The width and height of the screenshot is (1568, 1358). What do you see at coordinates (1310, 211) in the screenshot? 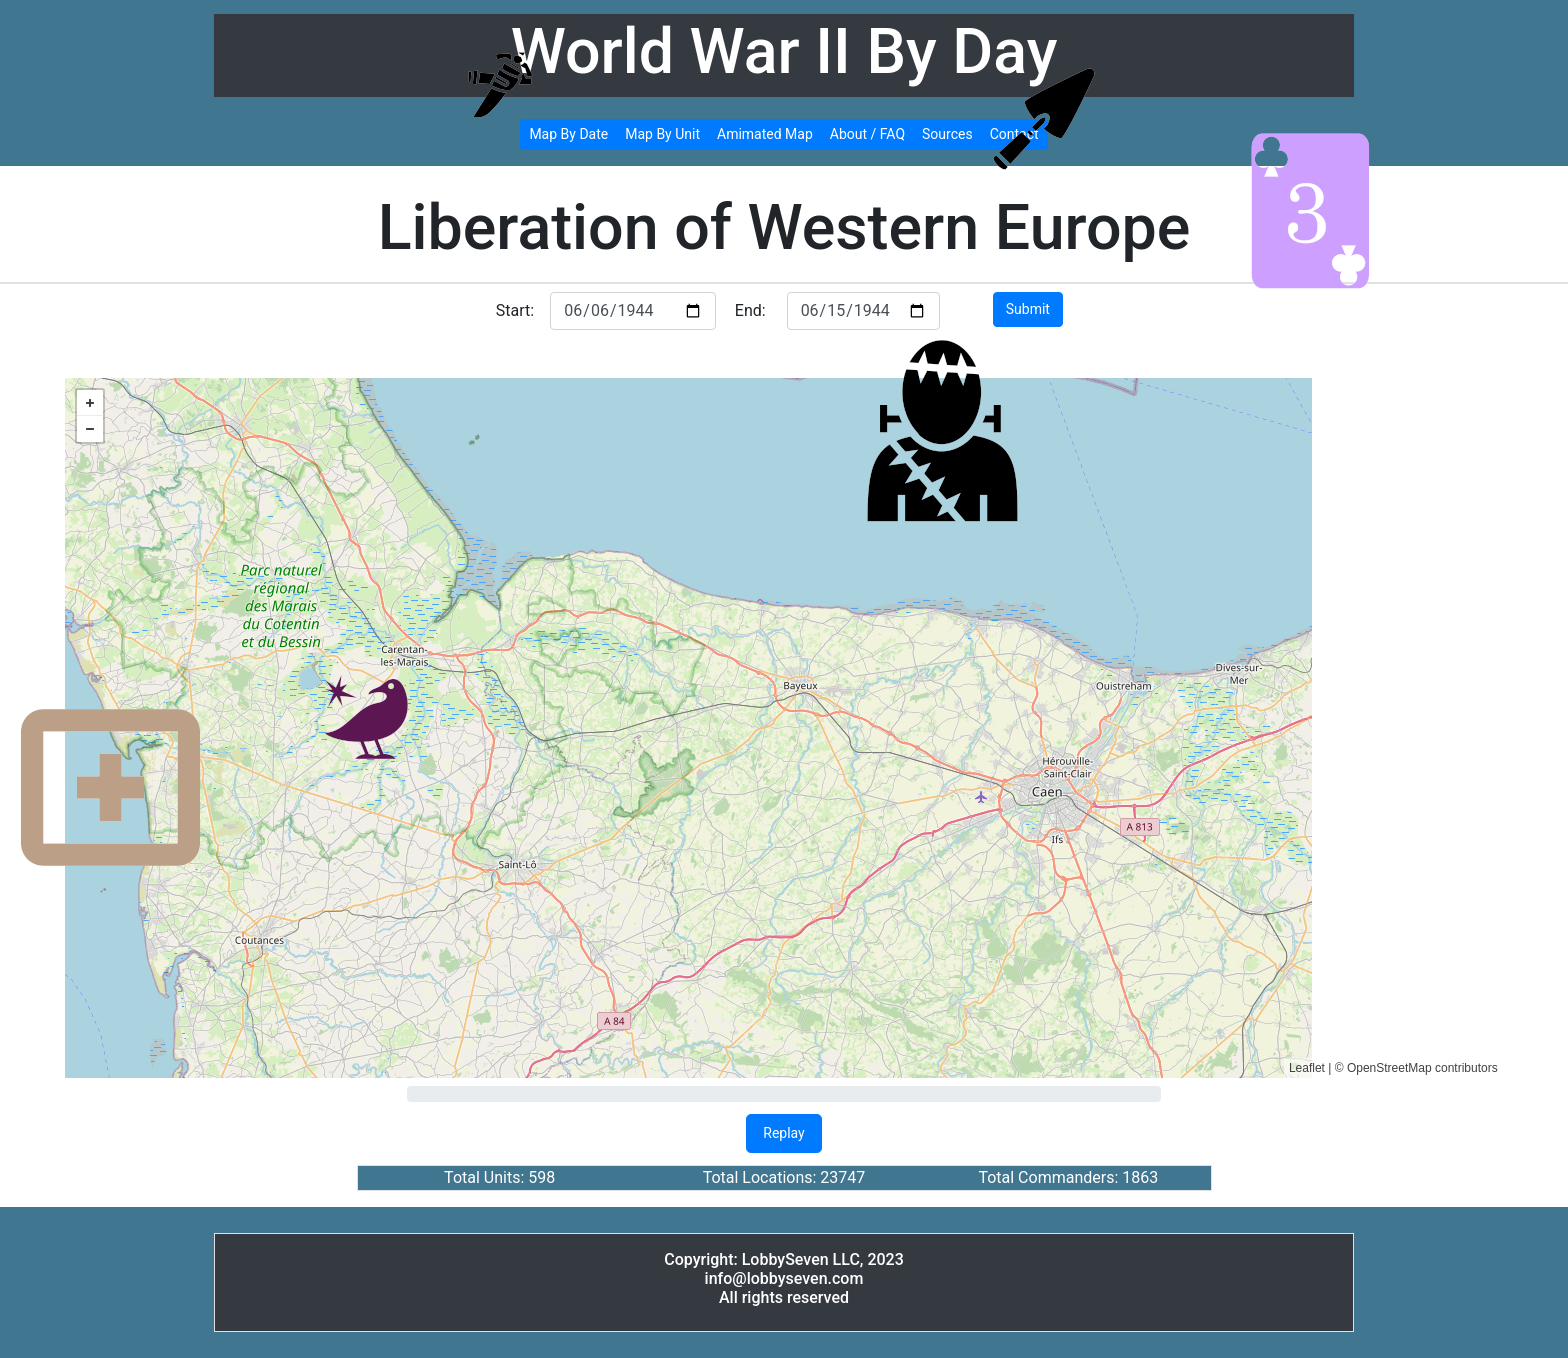
I see `three of clubs playing card` at bounding box center [1310, 211].